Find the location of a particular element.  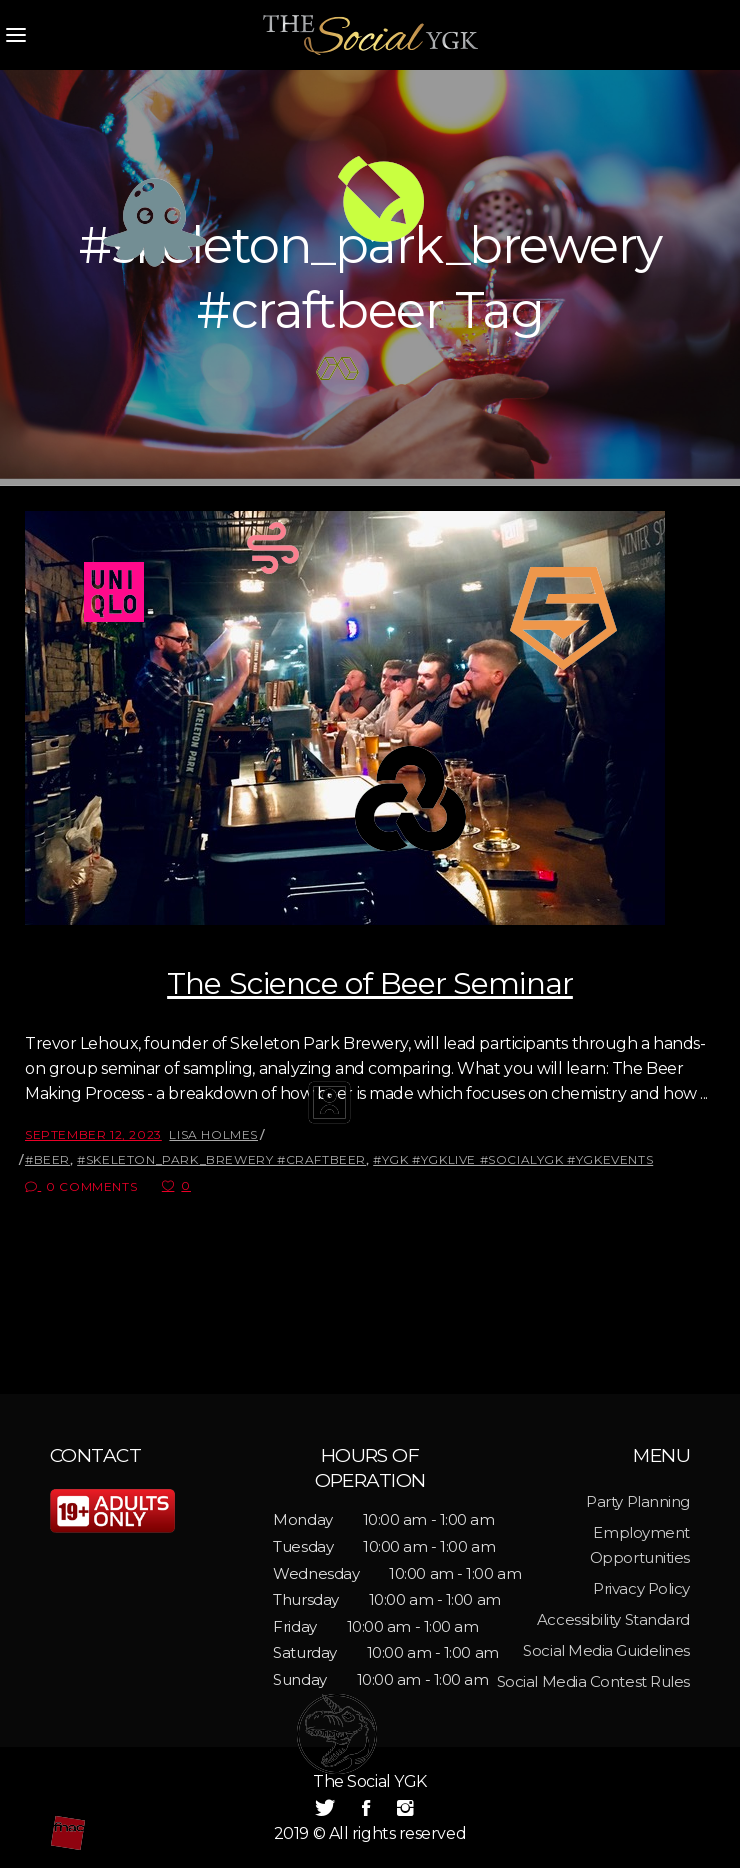

open the Uniqlo app or website is located at coordinates (114, 592).